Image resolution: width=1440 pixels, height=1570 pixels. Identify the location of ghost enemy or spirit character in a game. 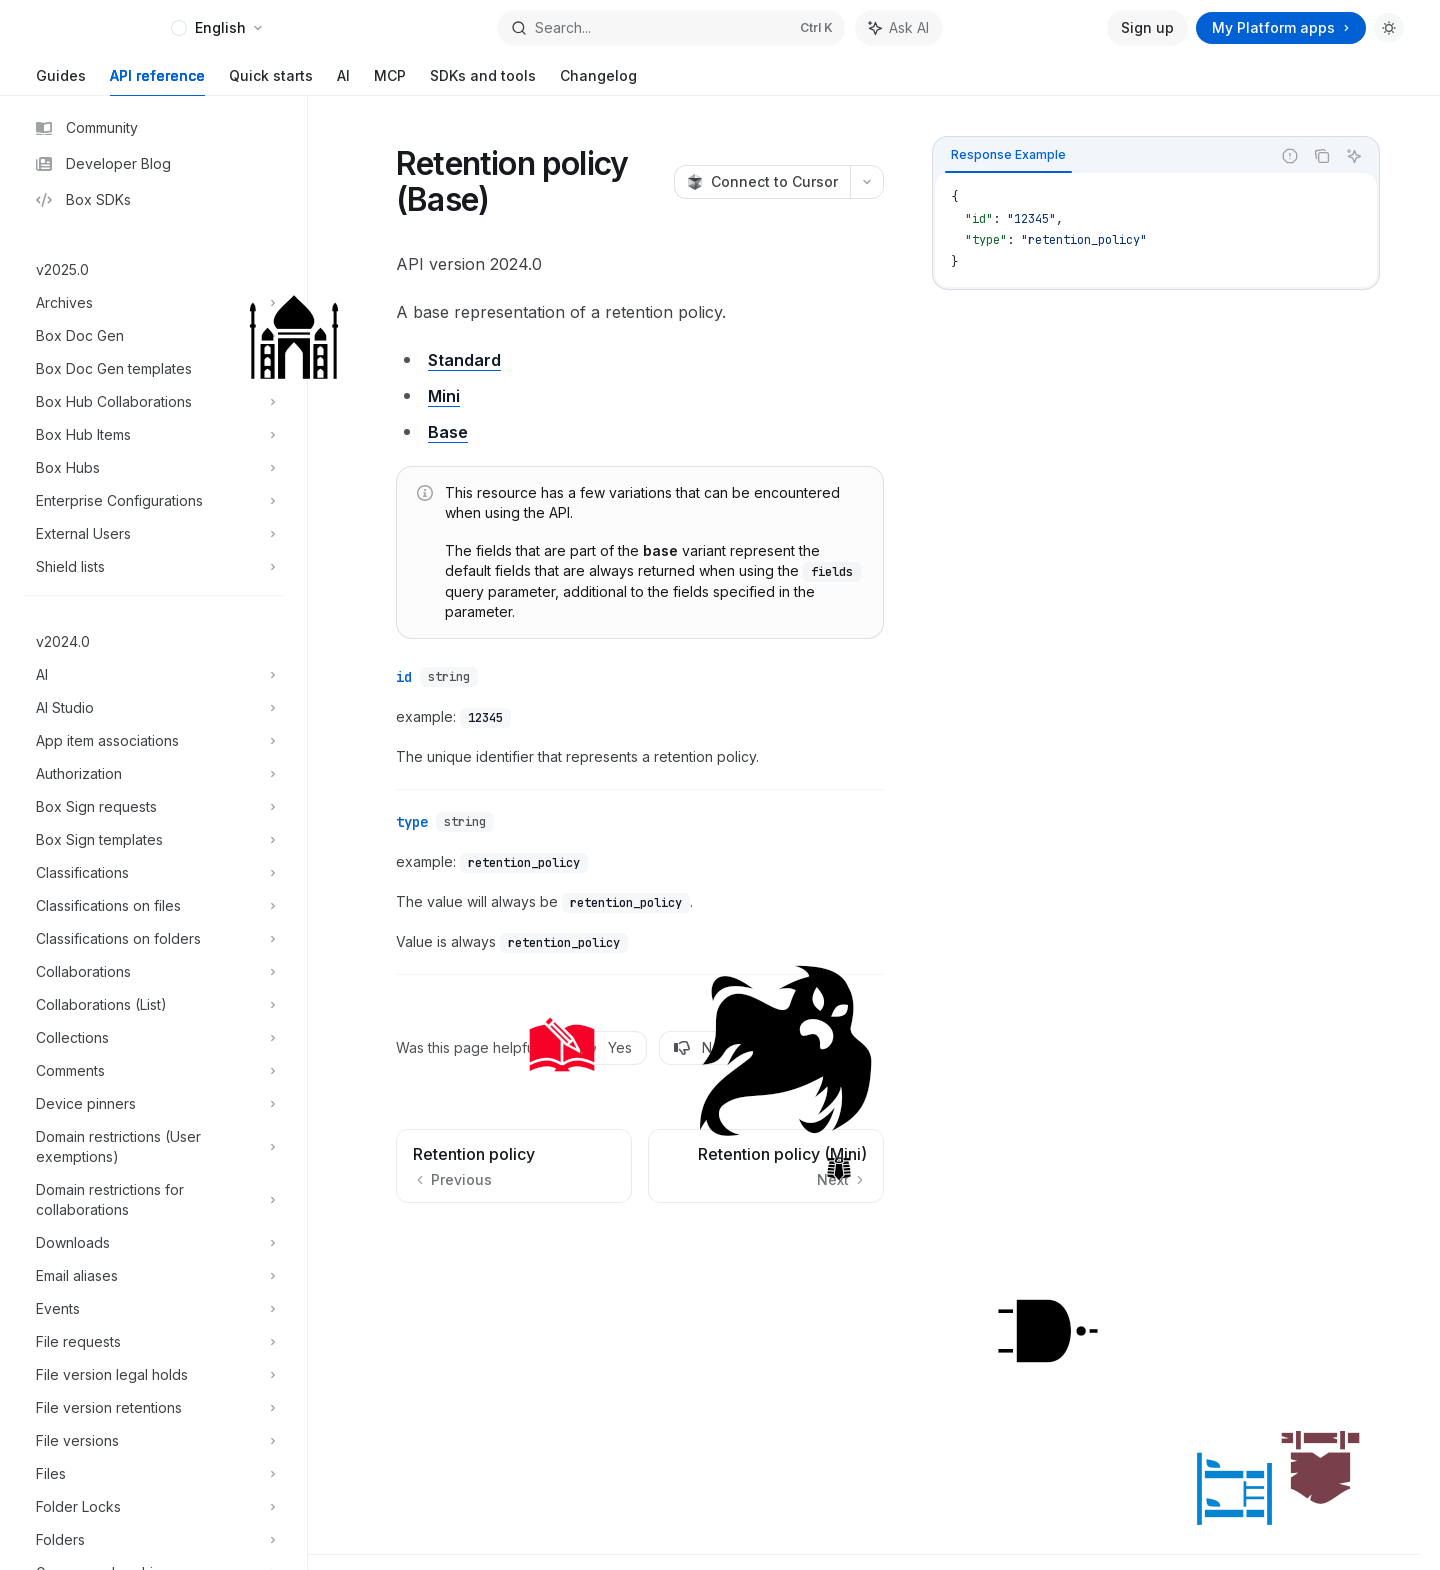
(785, 1051).